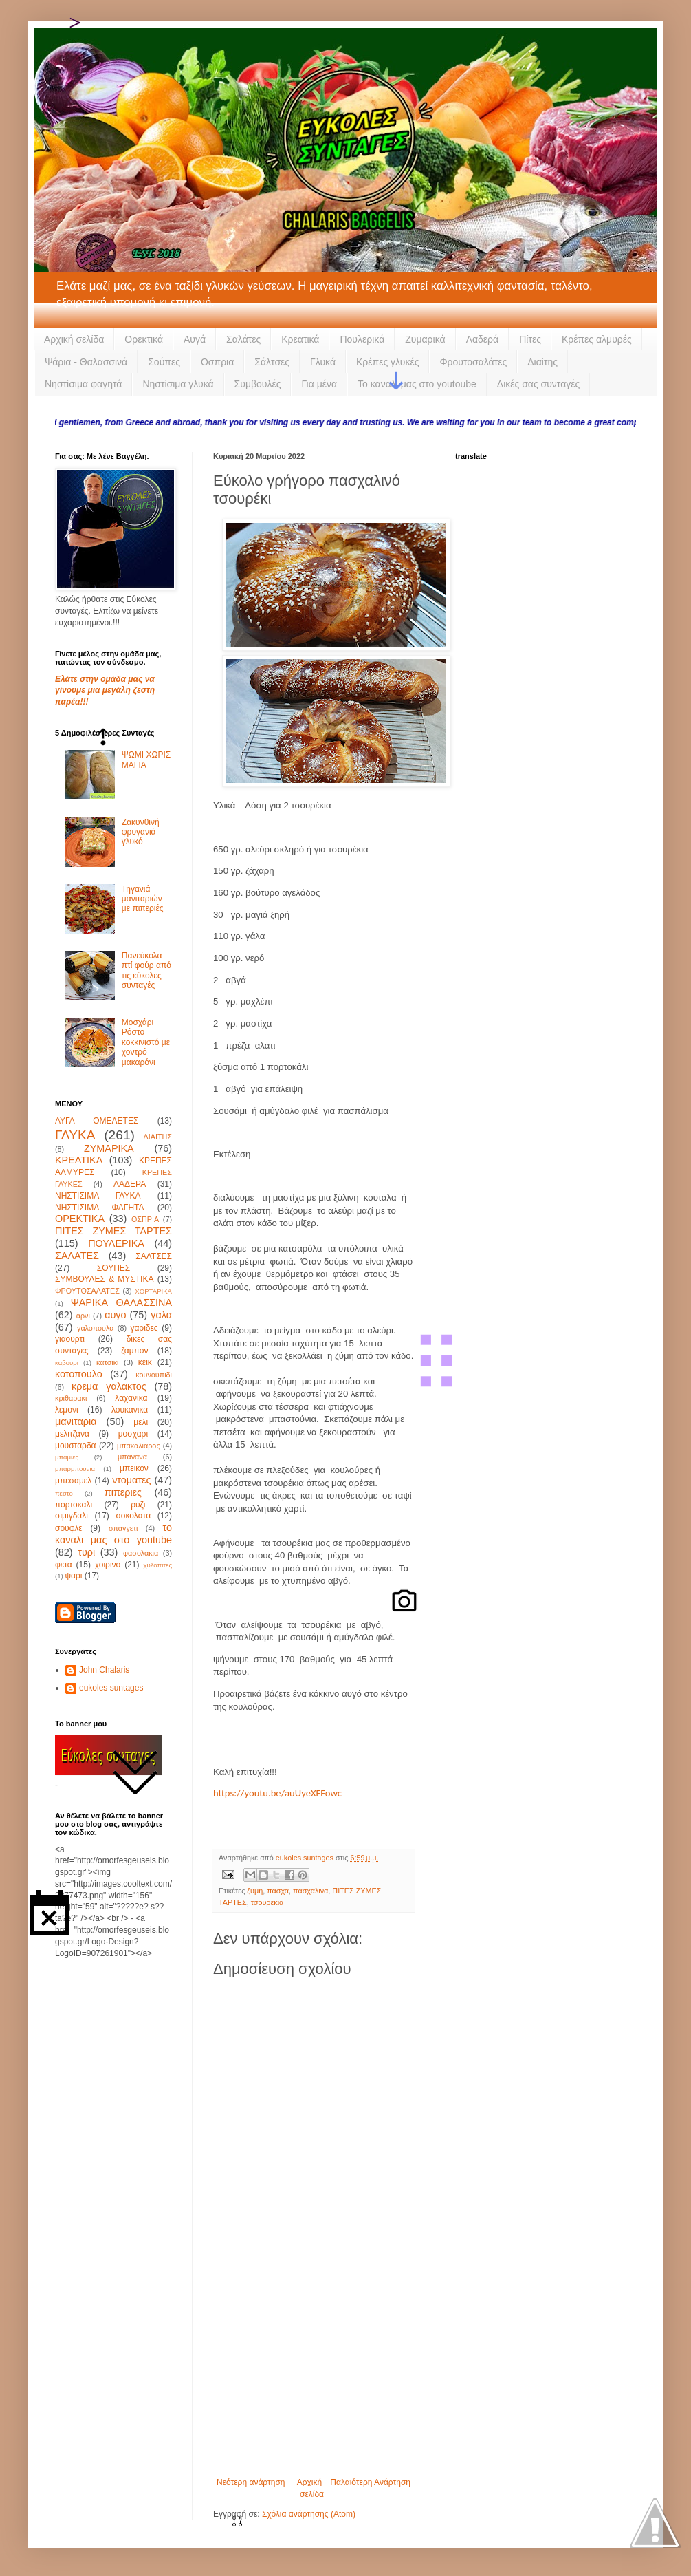  What do you see at coordinates (137, 1774) in the screenshot?
I see `expand collapsed content below` at bounding box center [137, 1774].